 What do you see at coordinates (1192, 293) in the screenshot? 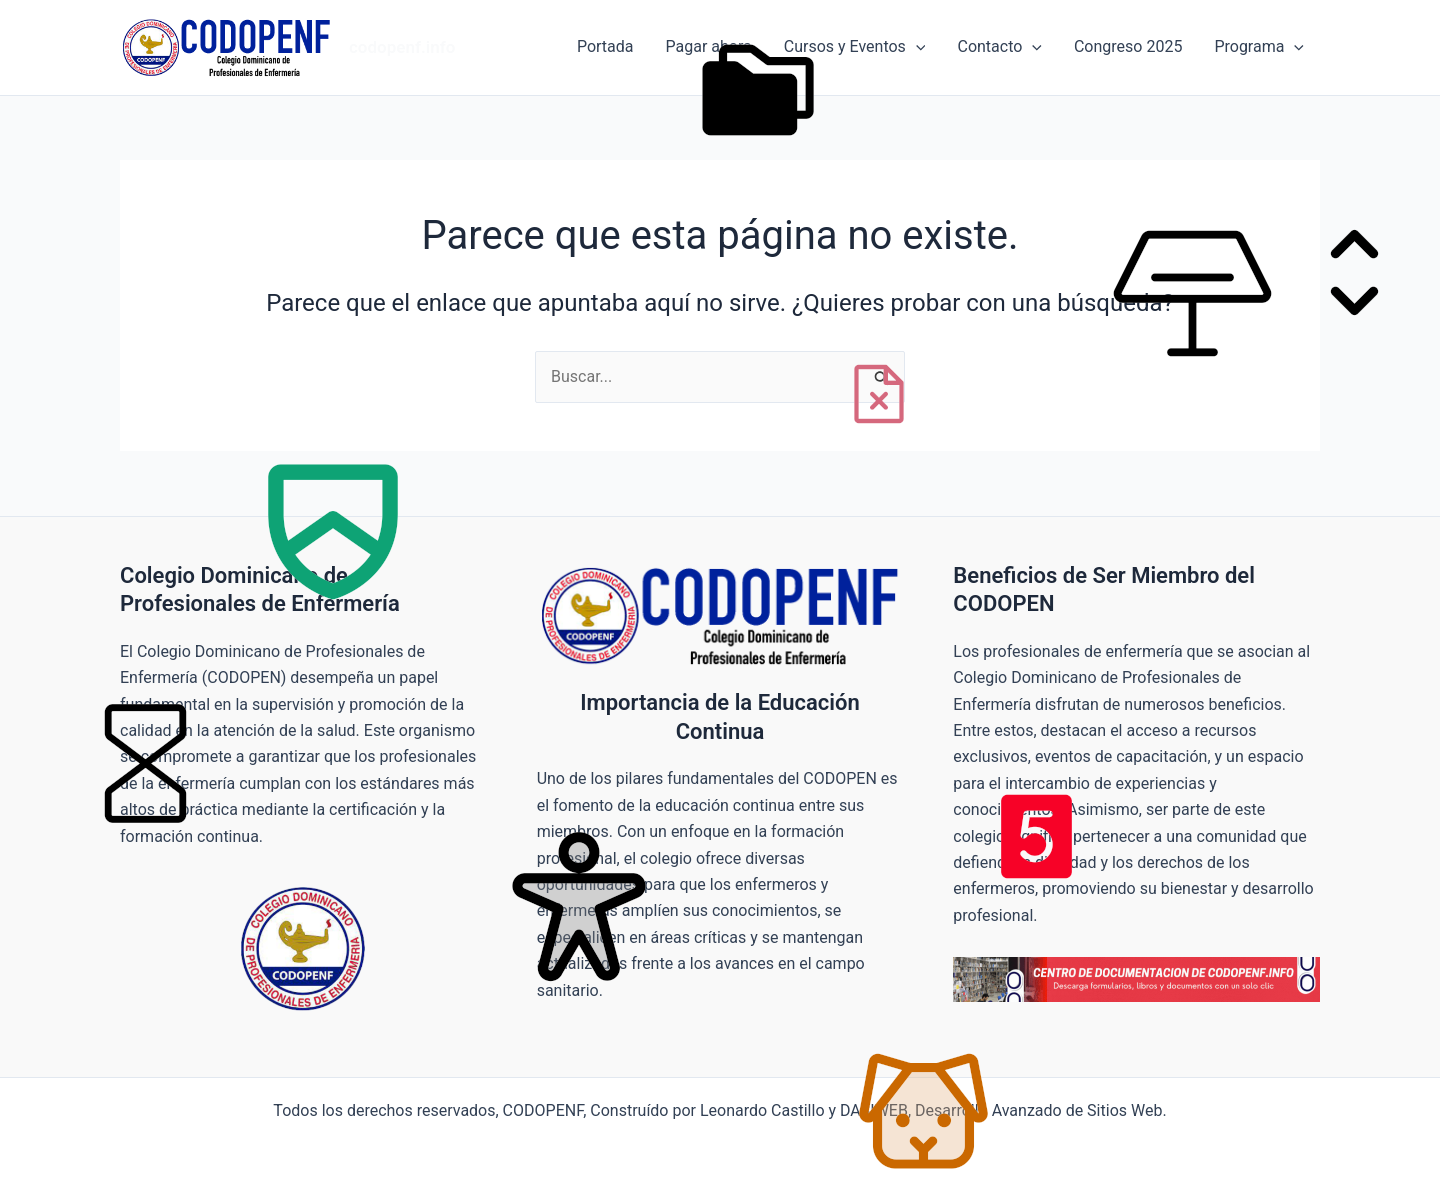
I see `access presentation mode` at bounding box center [1192, 293].